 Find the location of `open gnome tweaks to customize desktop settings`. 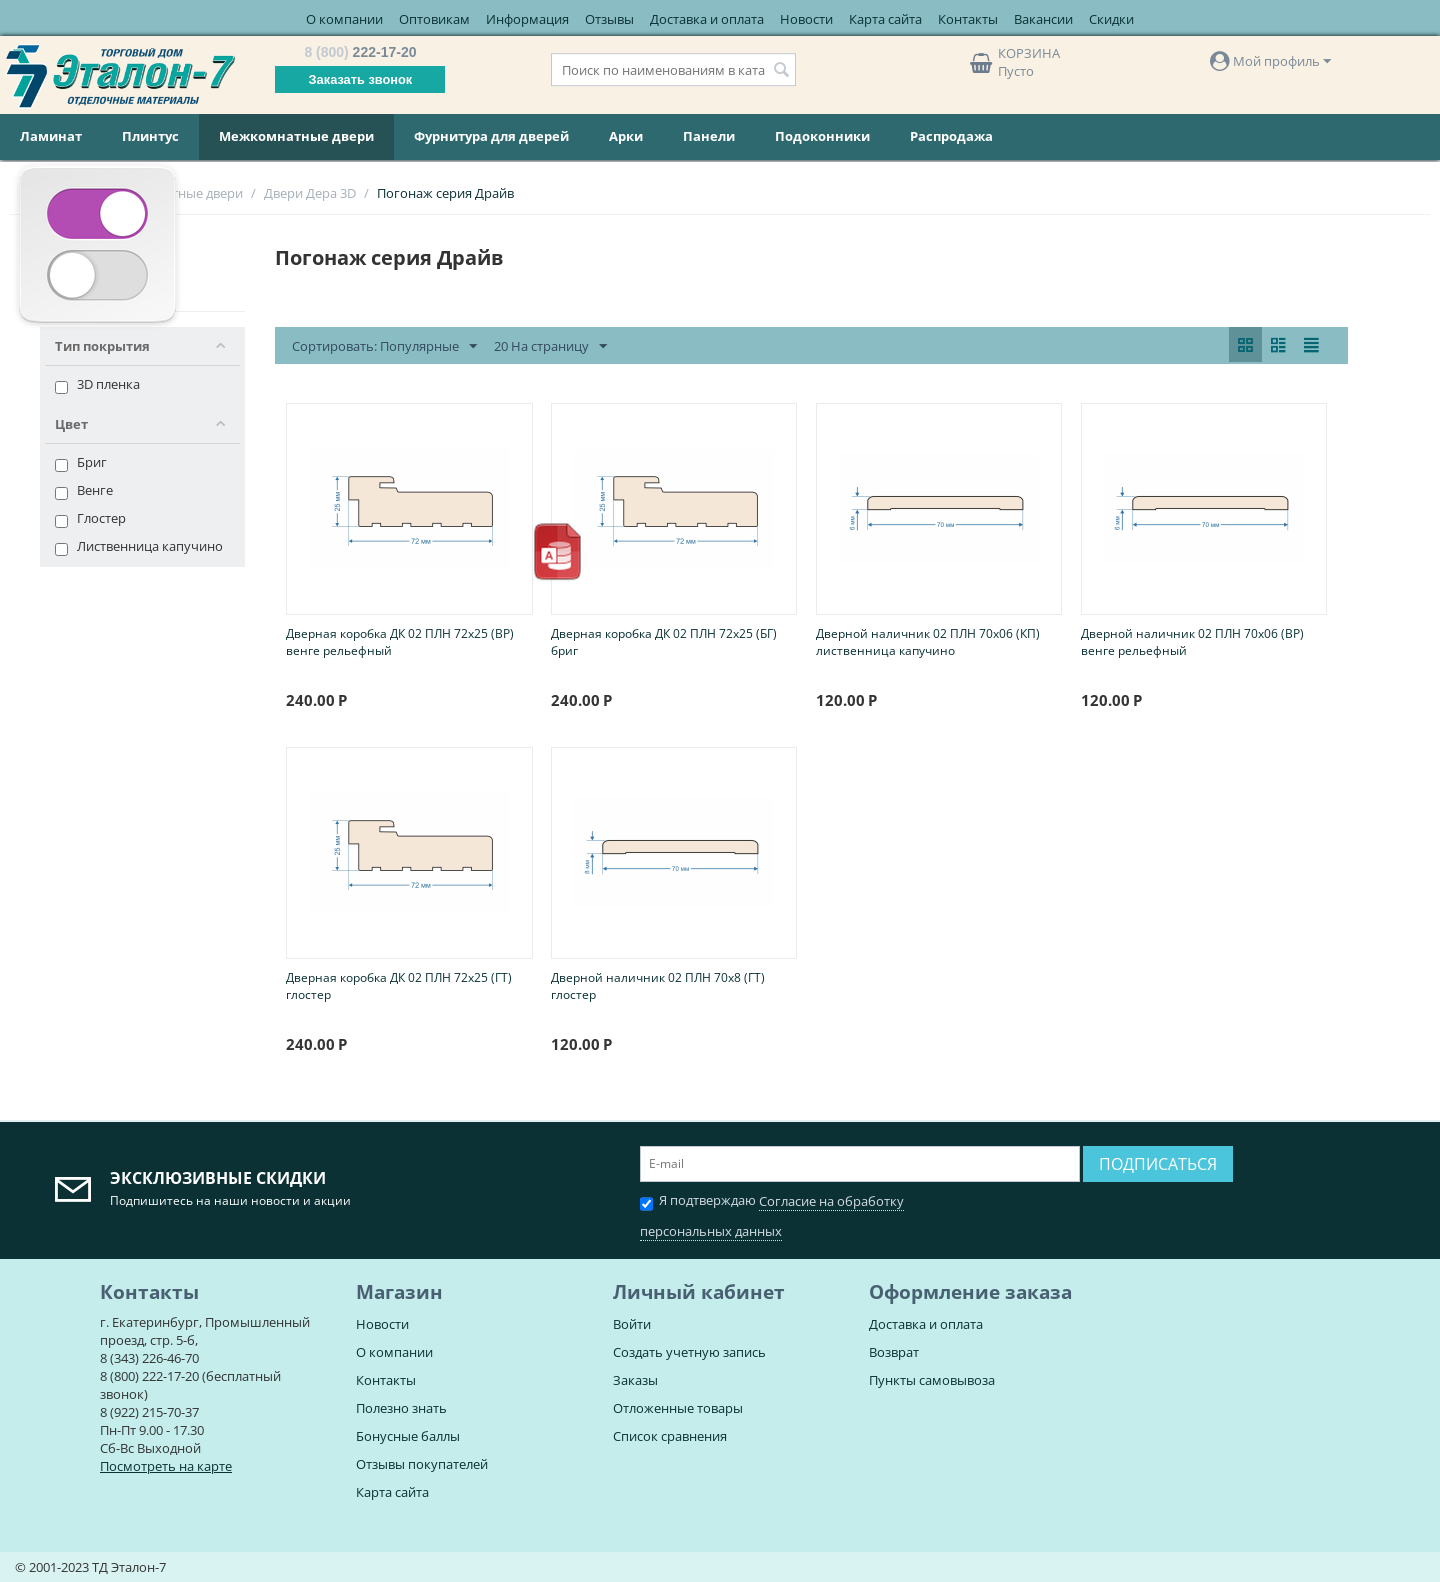

open gnome tweaks to customize desktop settings is located at coordinates (97, 244).